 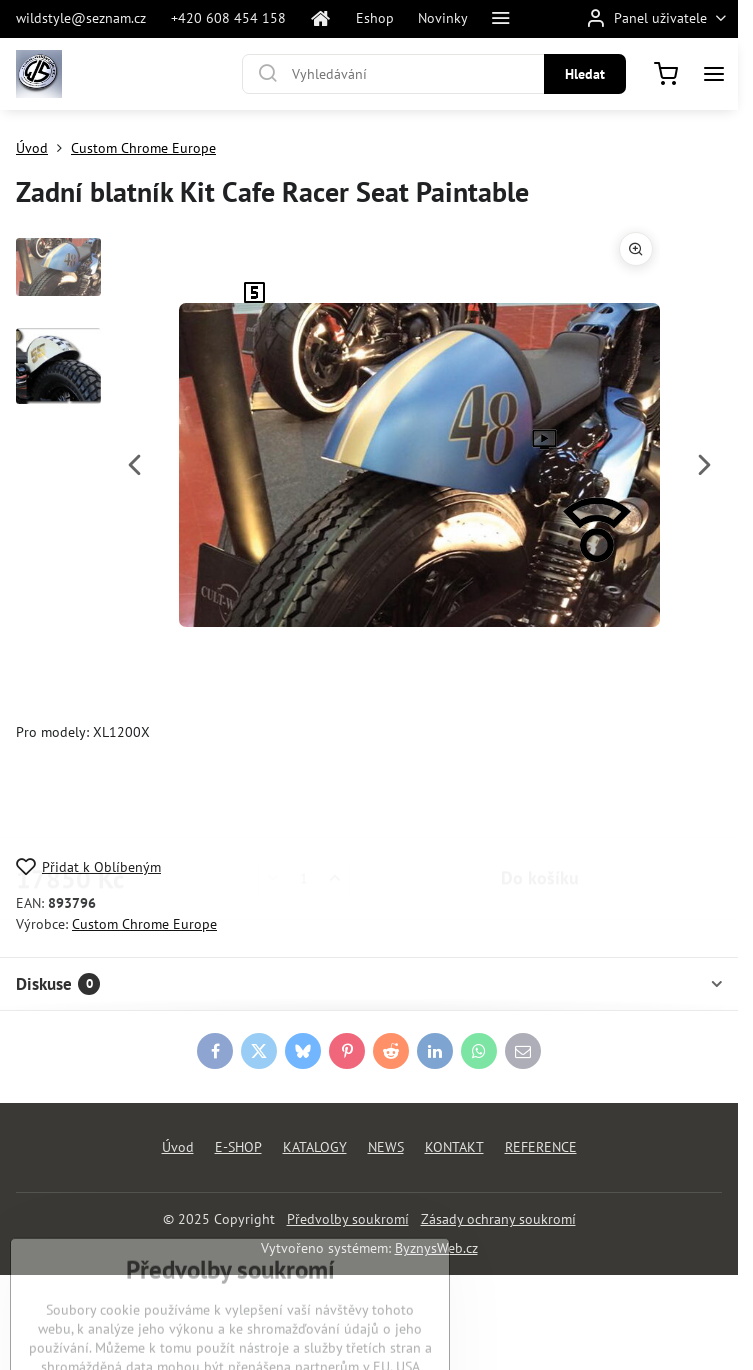 What do you see at coordinates (254, 292) in the screenshot?
I see `indicates step 5 in a multi-step process` at bounding box center [254, 292].